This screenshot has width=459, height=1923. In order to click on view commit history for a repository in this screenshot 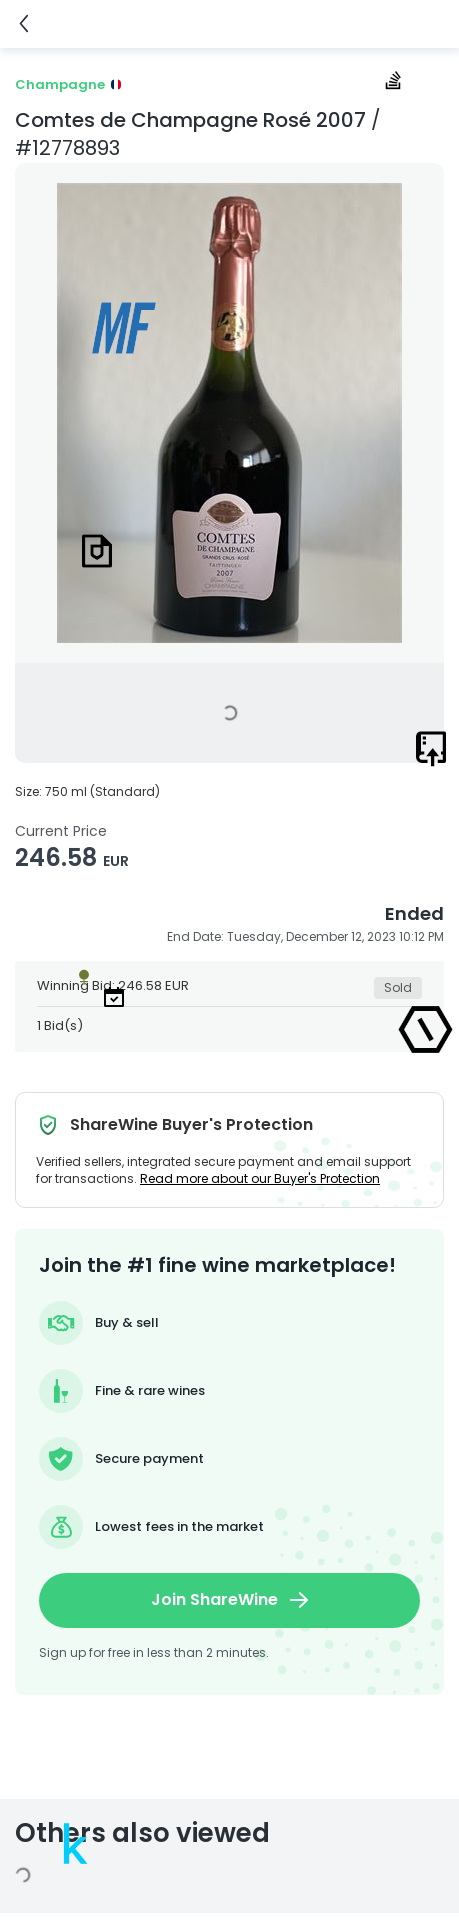, I will do `click(431, 748)`.